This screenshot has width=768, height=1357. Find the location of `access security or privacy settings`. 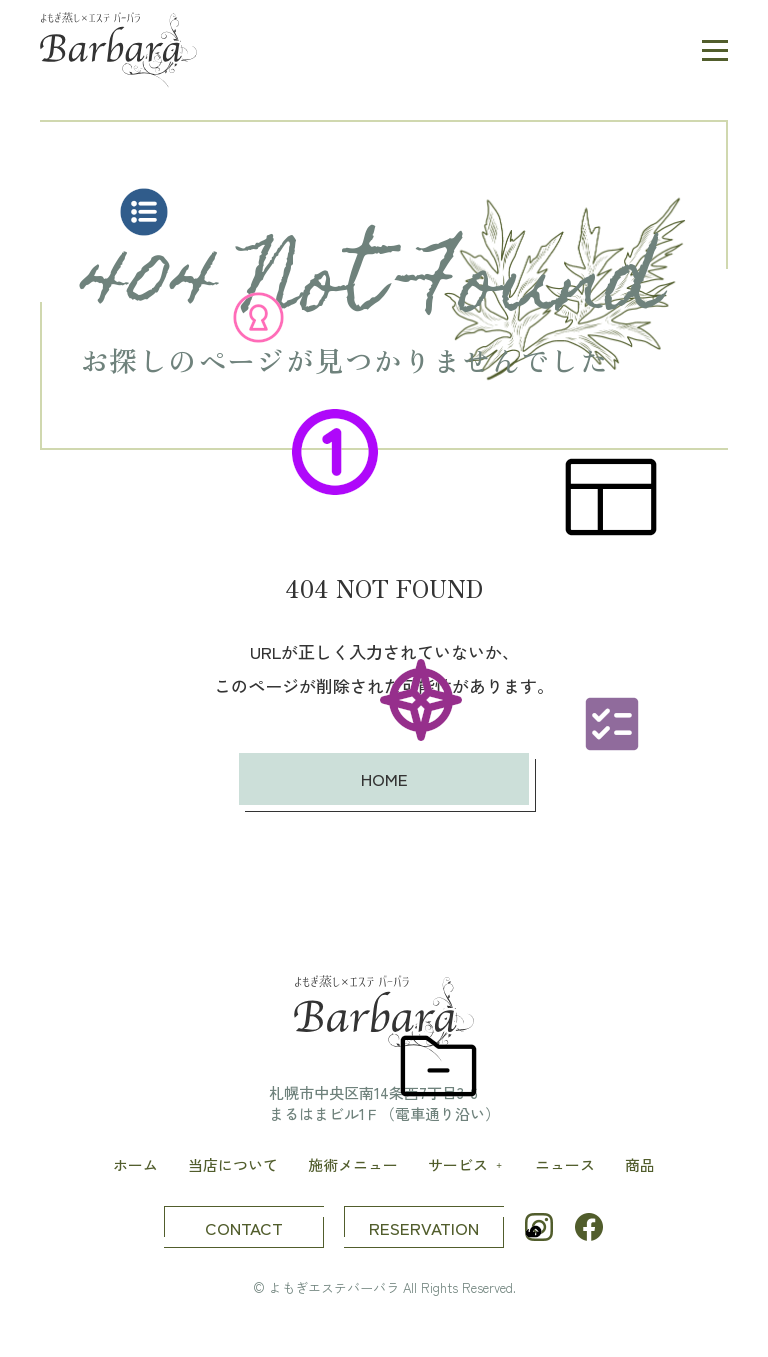

access security or privacy settings is located at coordinates (258, 317).